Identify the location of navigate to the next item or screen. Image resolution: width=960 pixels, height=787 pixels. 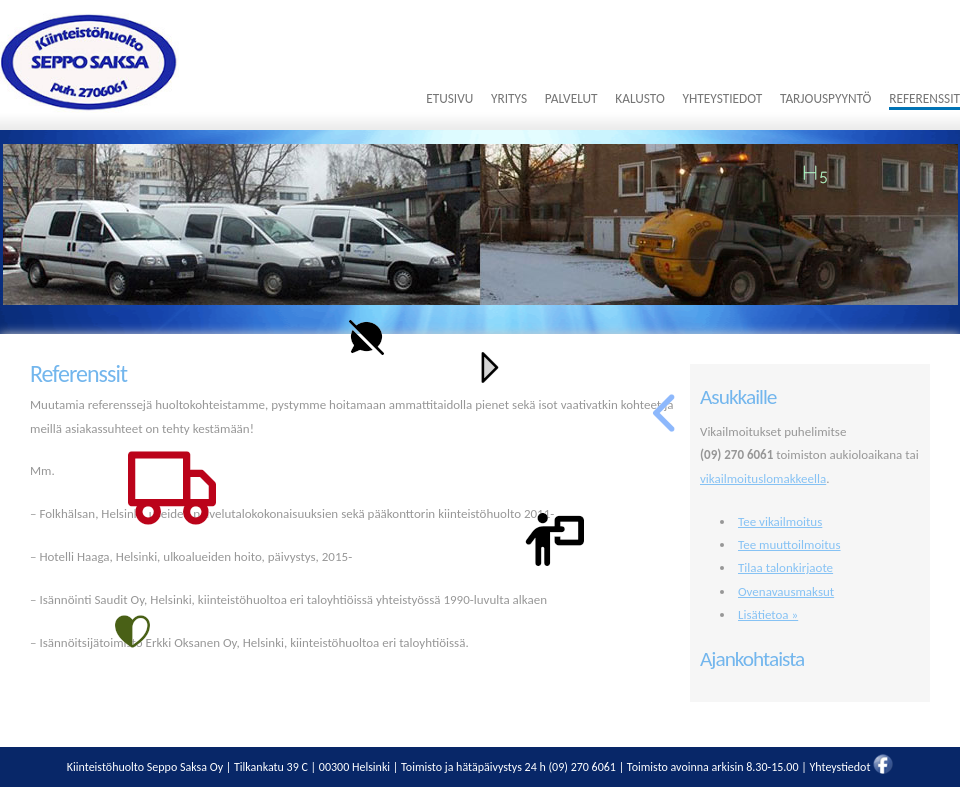
(488, 367).